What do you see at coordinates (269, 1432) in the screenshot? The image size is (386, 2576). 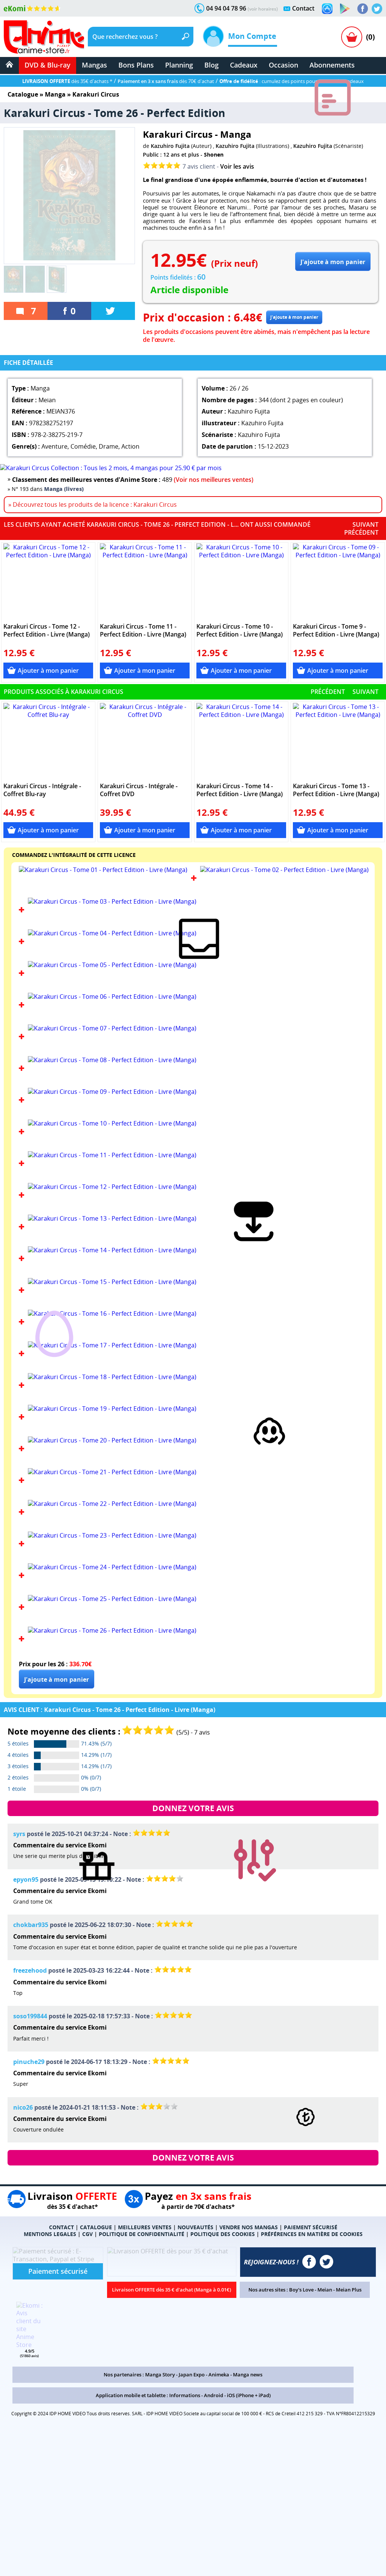 I see `indicates a Michelin Bib Gourmand rated restaurant` at bounding box center [269, 1432].